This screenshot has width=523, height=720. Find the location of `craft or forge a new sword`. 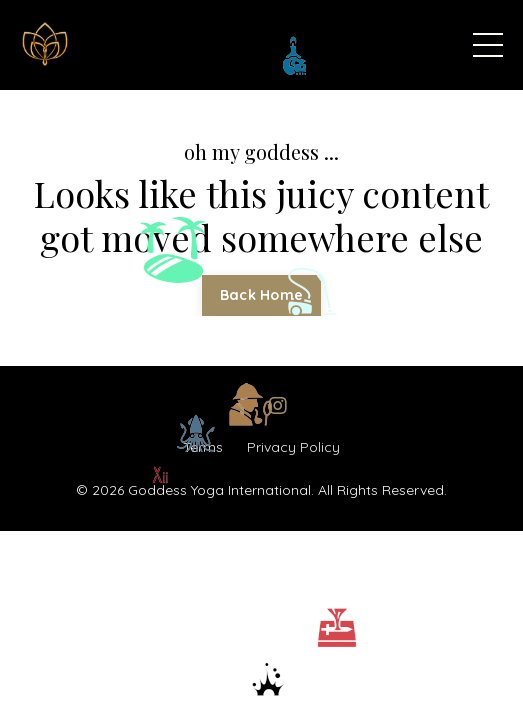

craft or forge a new sword is located at coordinates (337, 628).